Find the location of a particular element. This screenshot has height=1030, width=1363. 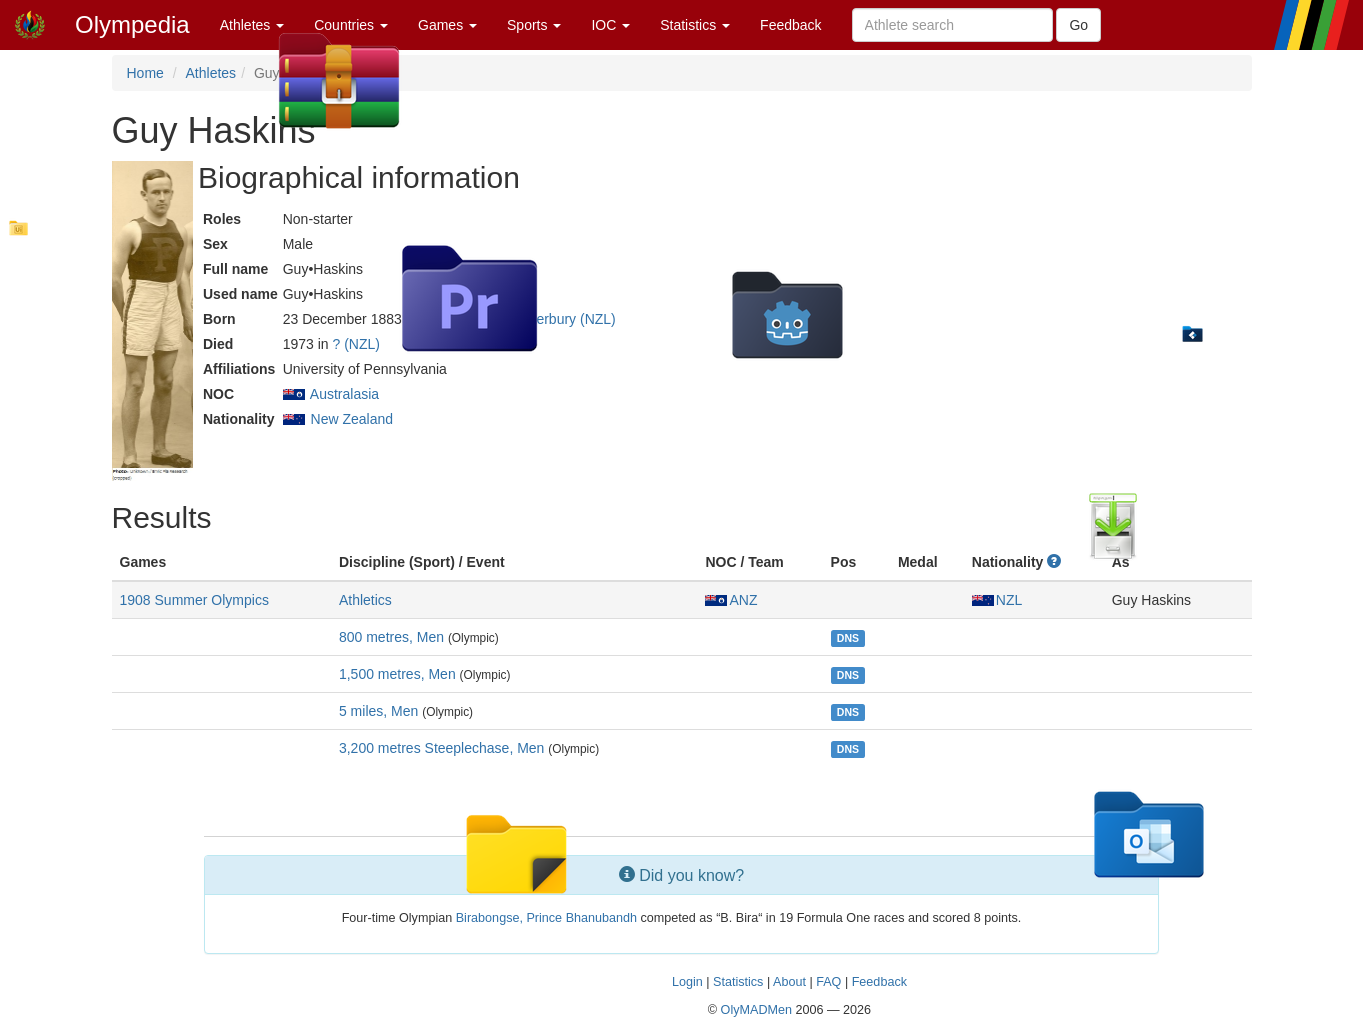

open wondershare recoverit project folder is located at coordinates (1192, 334).